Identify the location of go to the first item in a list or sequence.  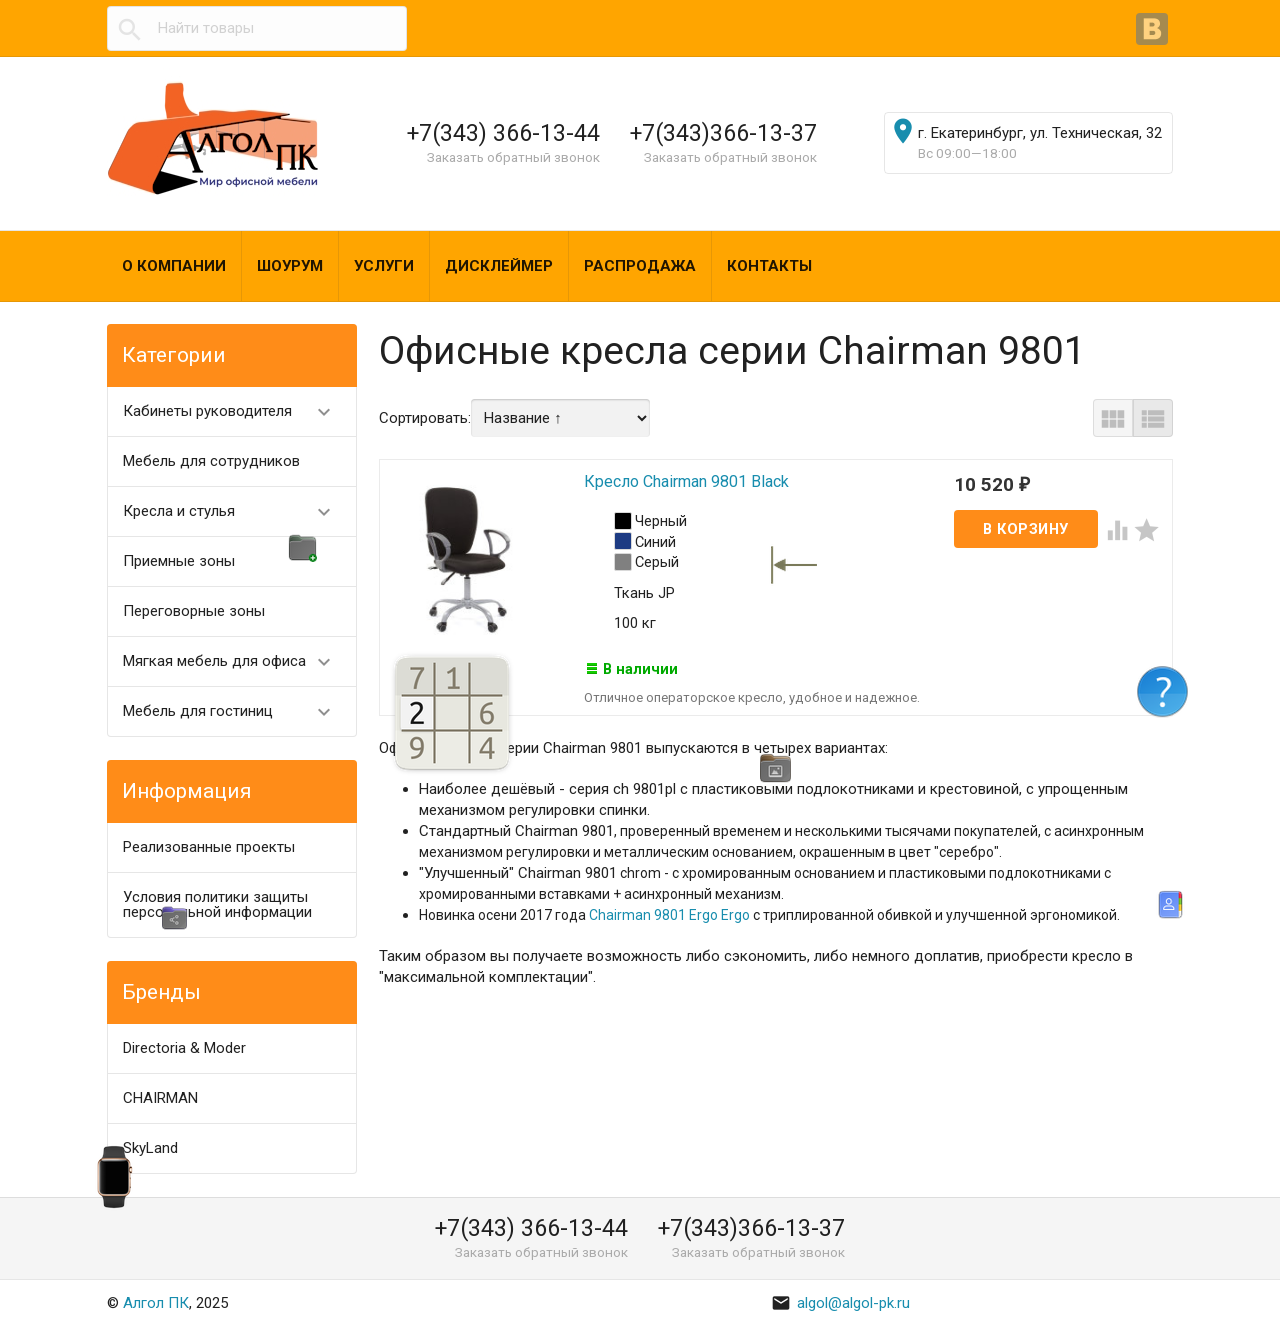
(794, 565).